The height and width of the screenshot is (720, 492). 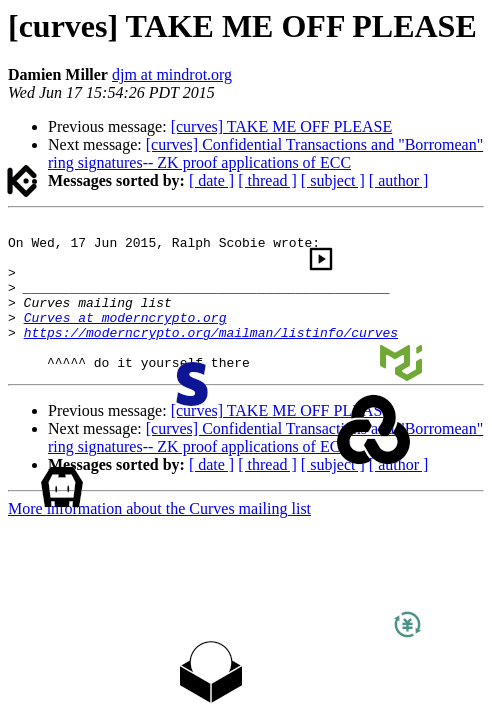 I want to click on convert currency to Chinese yuan (CNY), so click(x=407, y=624).